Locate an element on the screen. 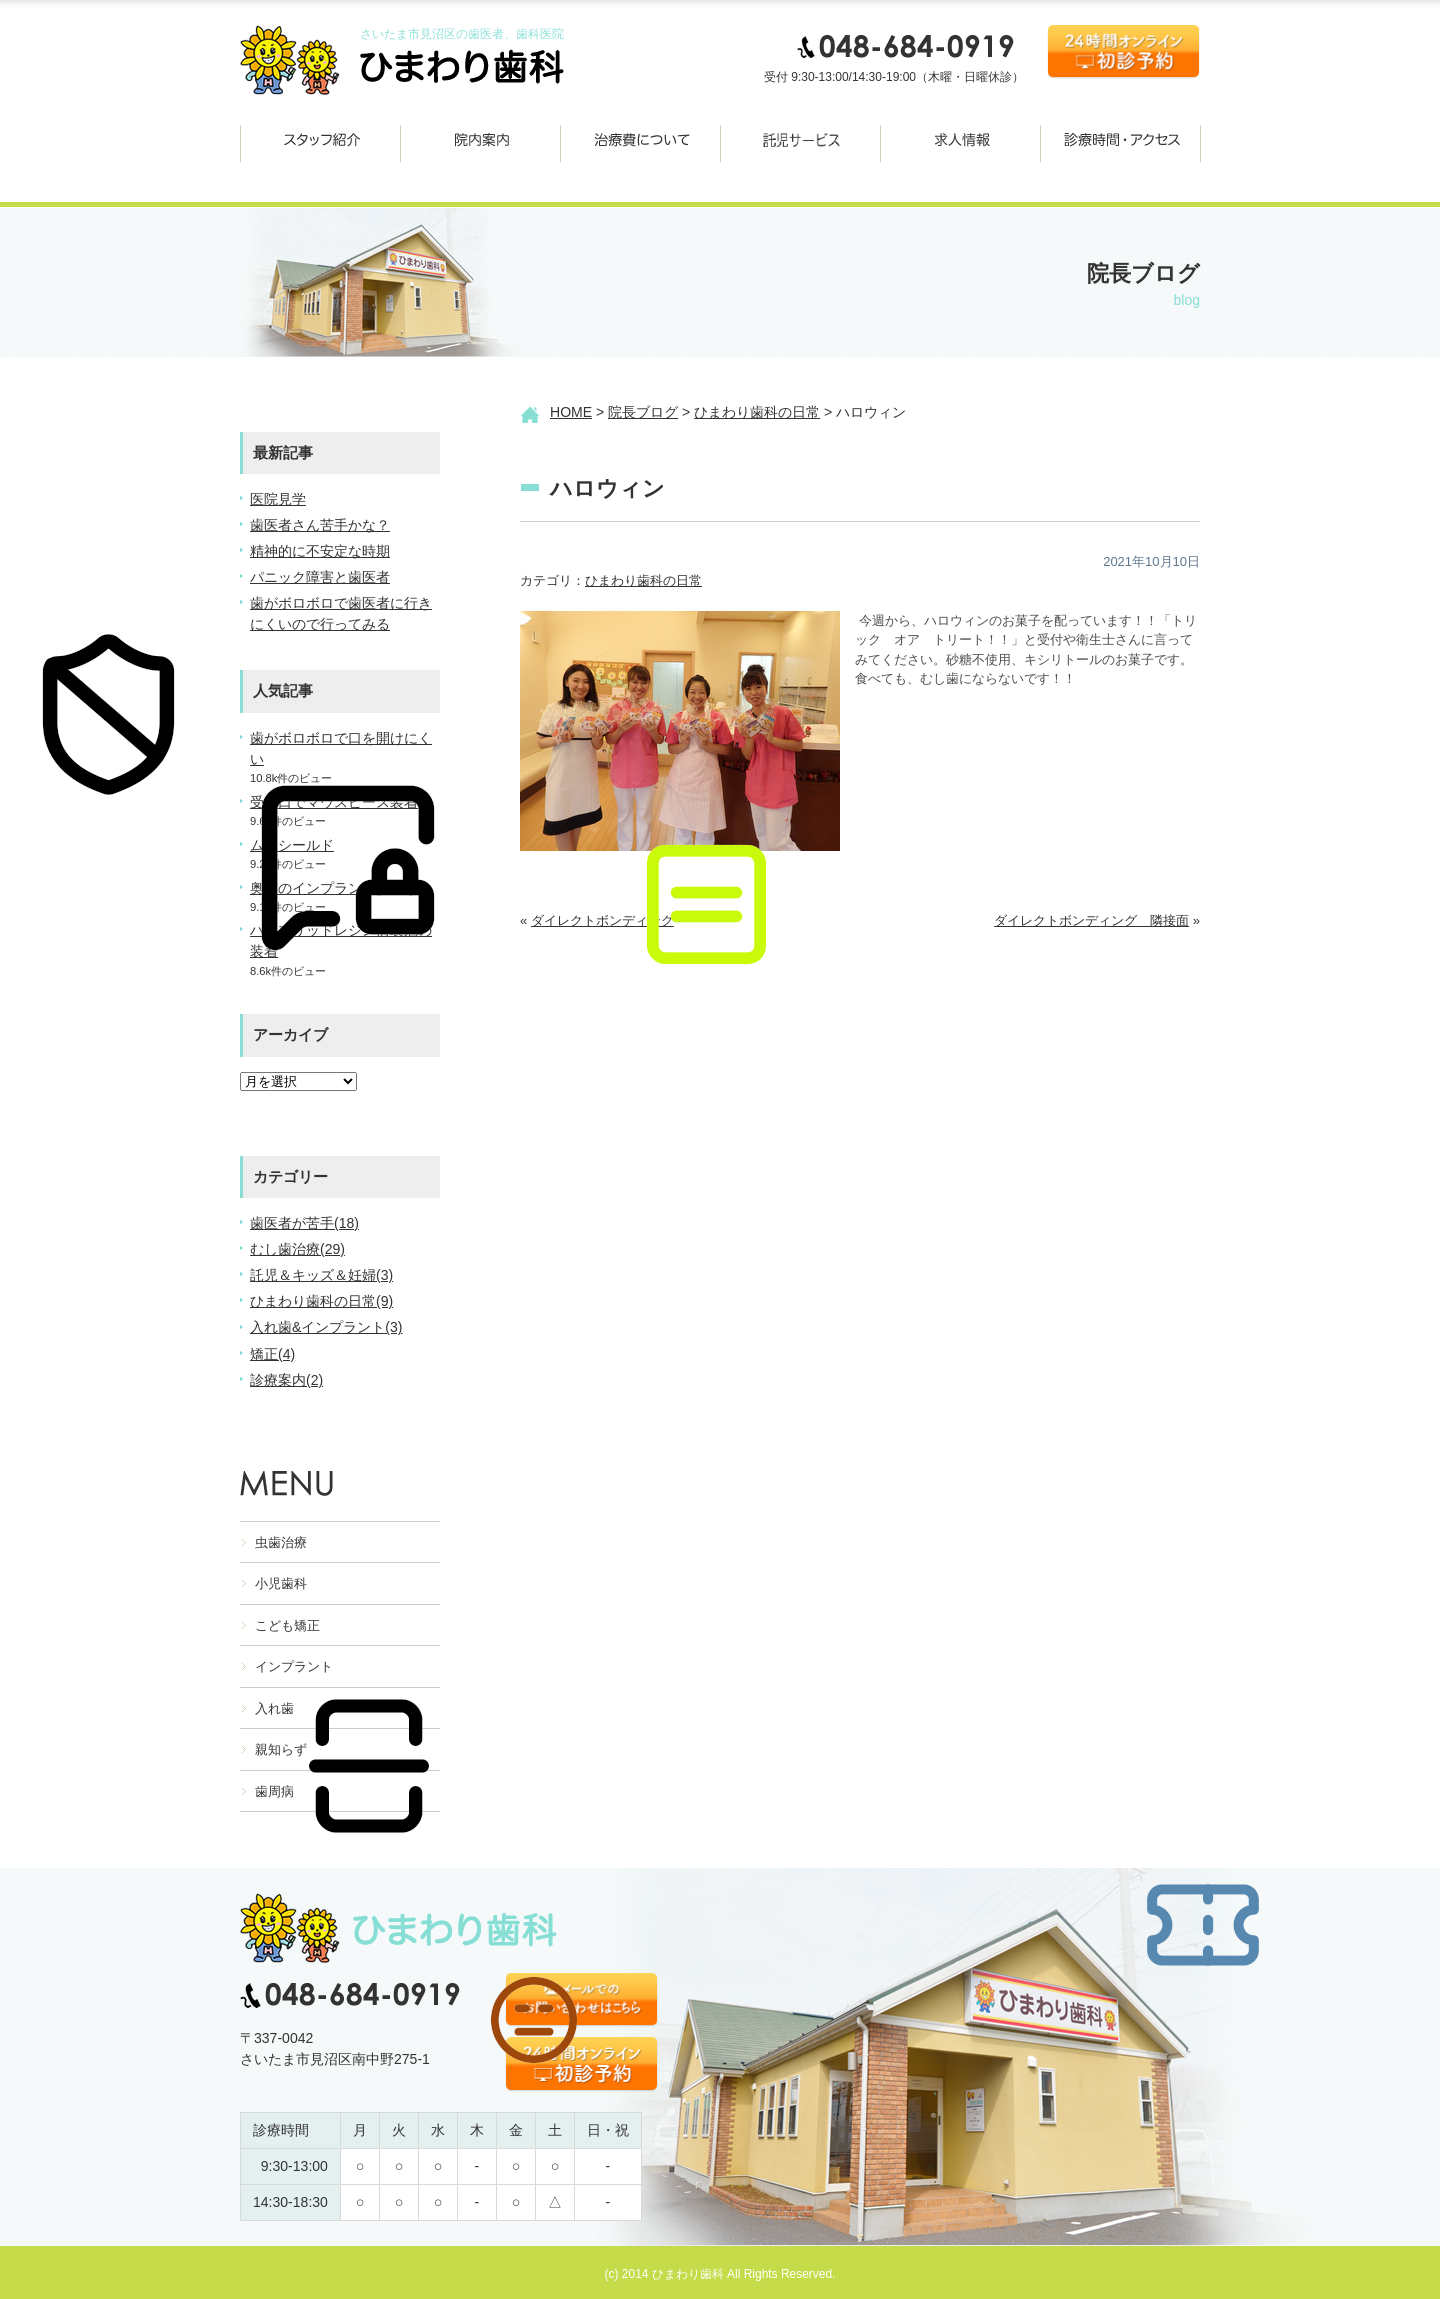 The image size is (1440, 2299). blocked or banned protection status is located at coordinates (108, 714).